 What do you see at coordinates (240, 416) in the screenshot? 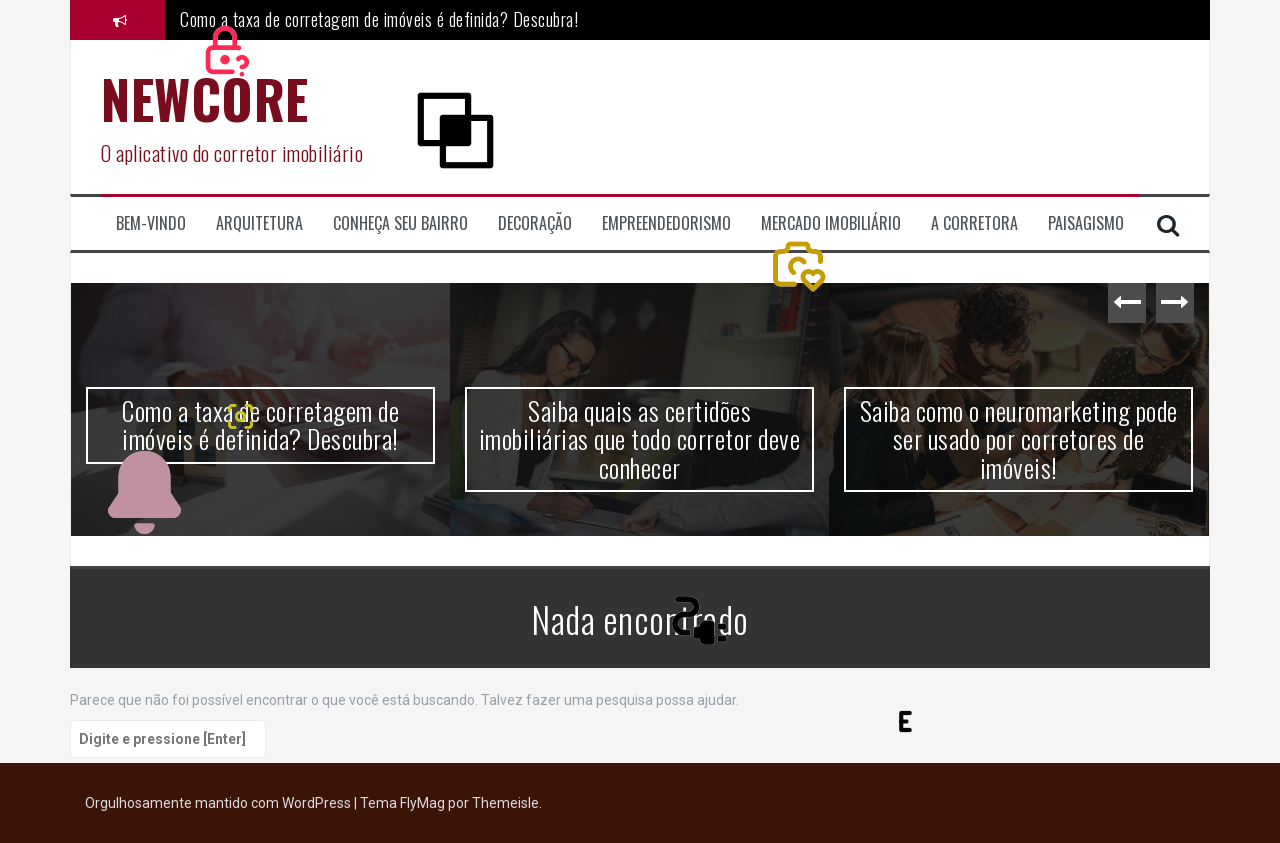
I see `capture a screenshot or photo` at bounding box center [240, 416].